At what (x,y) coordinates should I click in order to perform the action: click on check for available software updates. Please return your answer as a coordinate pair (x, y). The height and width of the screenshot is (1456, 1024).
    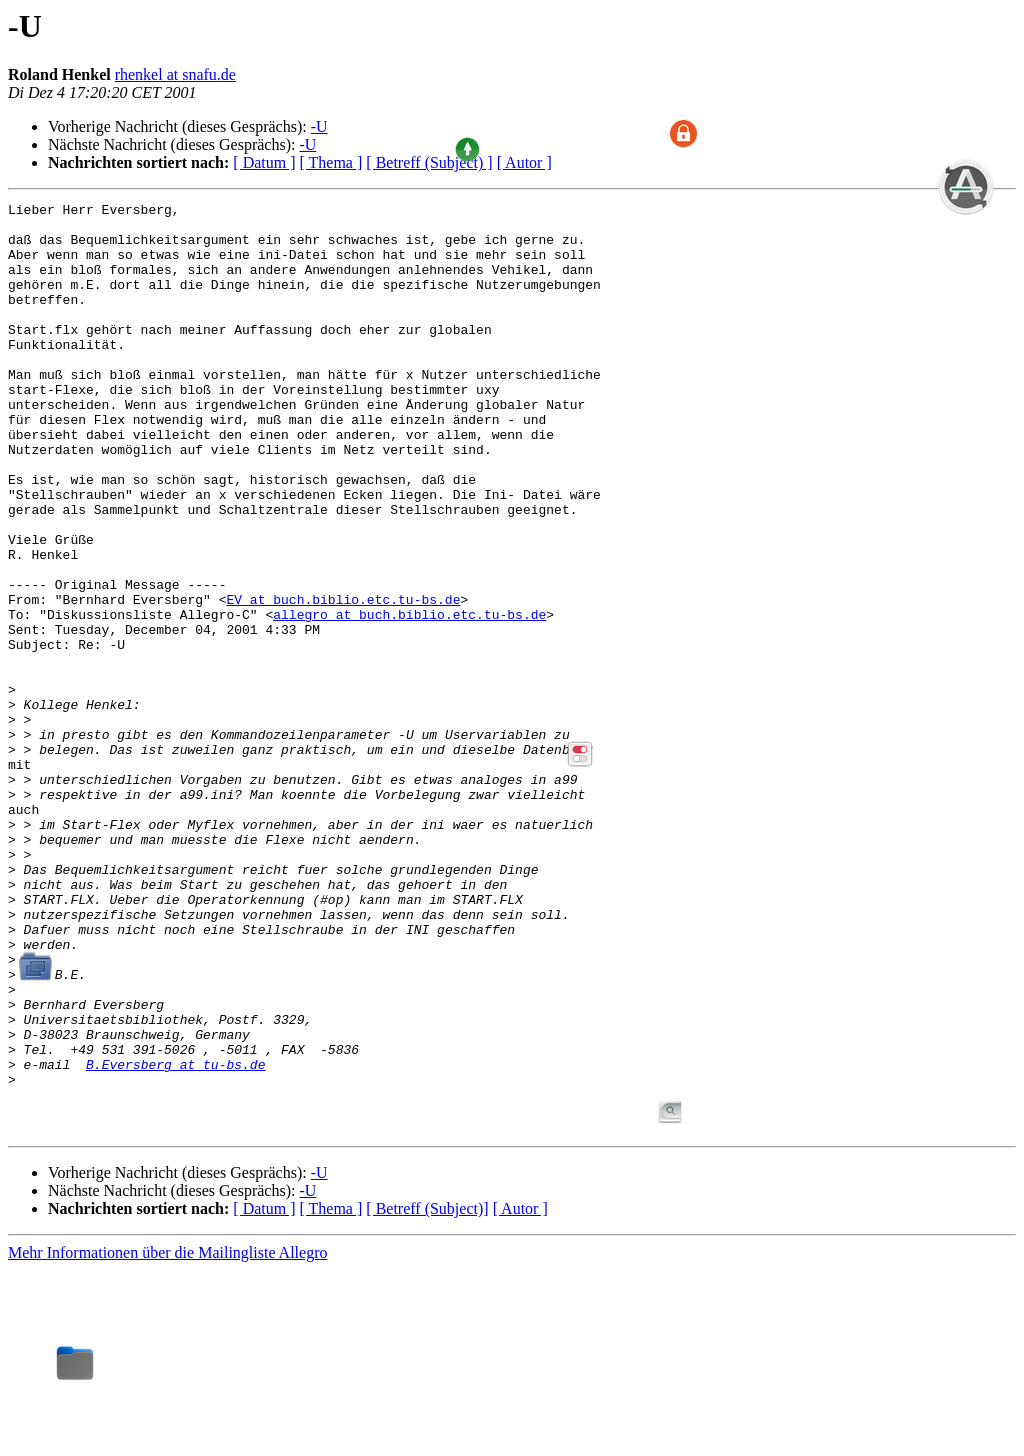
    Looking at the image, I should click on (966, 187).